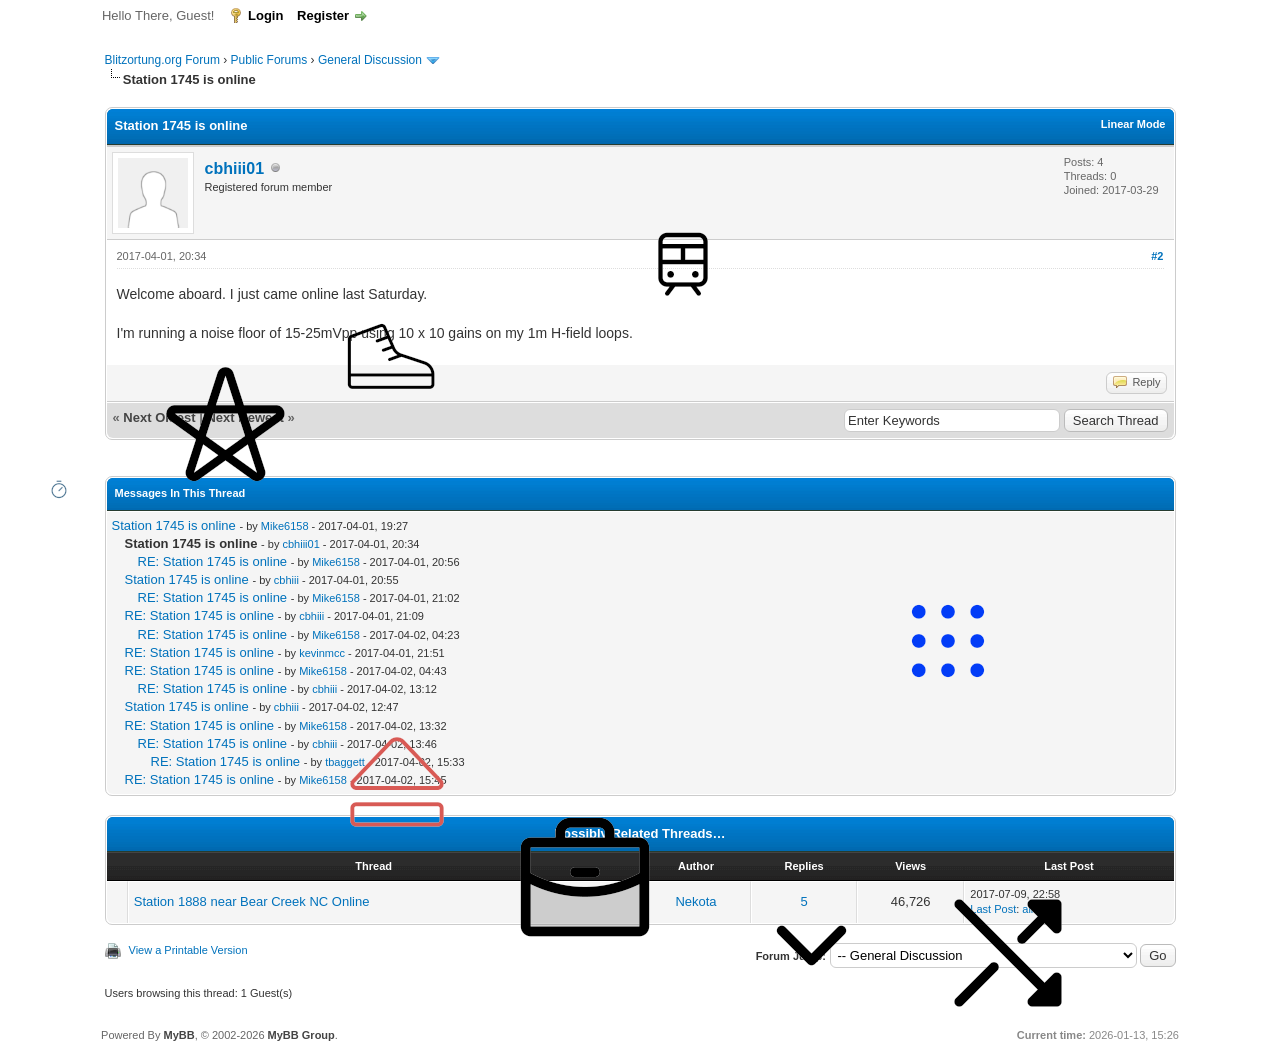 This screenshot has height=1056, width=1280. Describe the element at coordinates (948, 641) in the screenshot. I see `open app grid or launcher` at that location.